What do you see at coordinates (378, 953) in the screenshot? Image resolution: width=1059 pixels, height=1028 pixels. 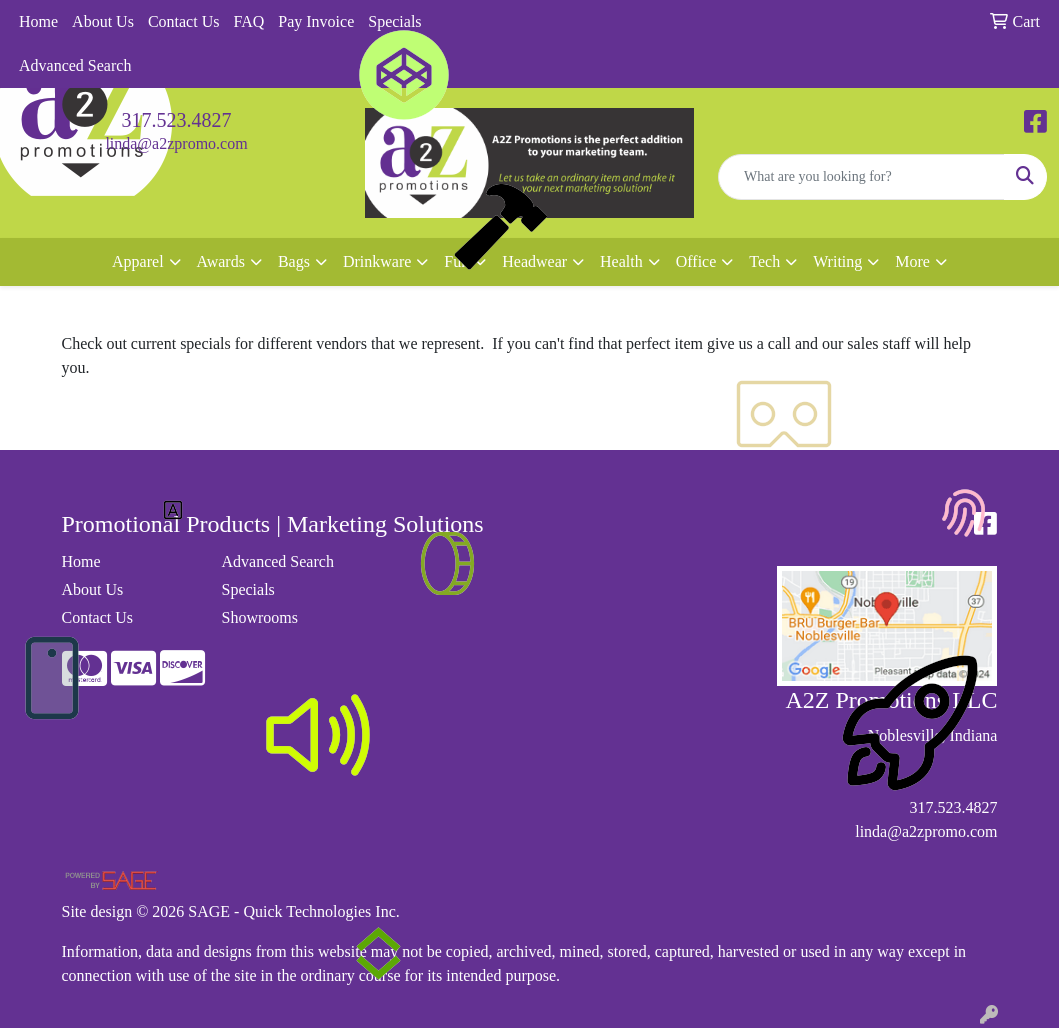 I see `expand or collapse a section` at bounding box center [378, 953].